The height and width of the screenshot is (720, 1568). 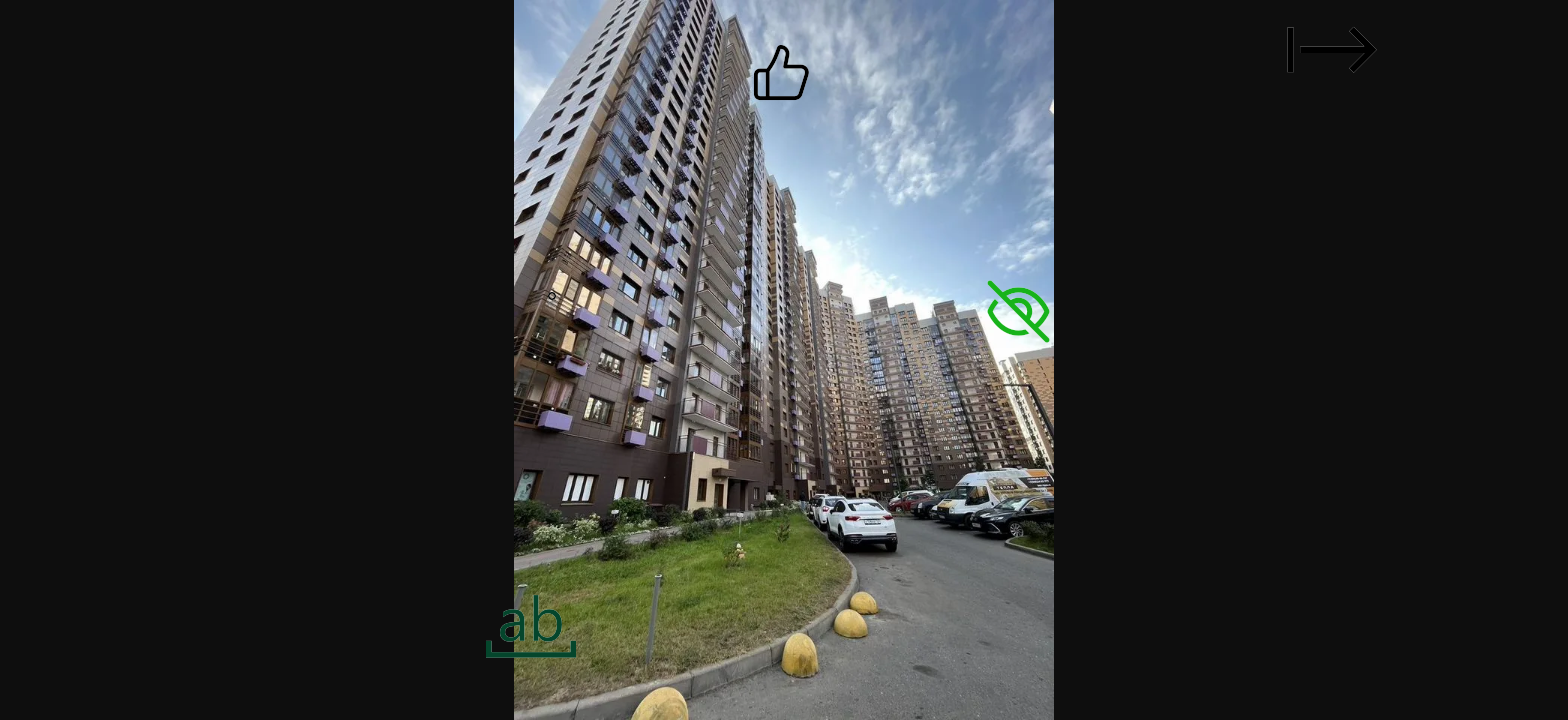 I want to click on indicates an unselected or inactive radio button option, so click(x=552, y=296).